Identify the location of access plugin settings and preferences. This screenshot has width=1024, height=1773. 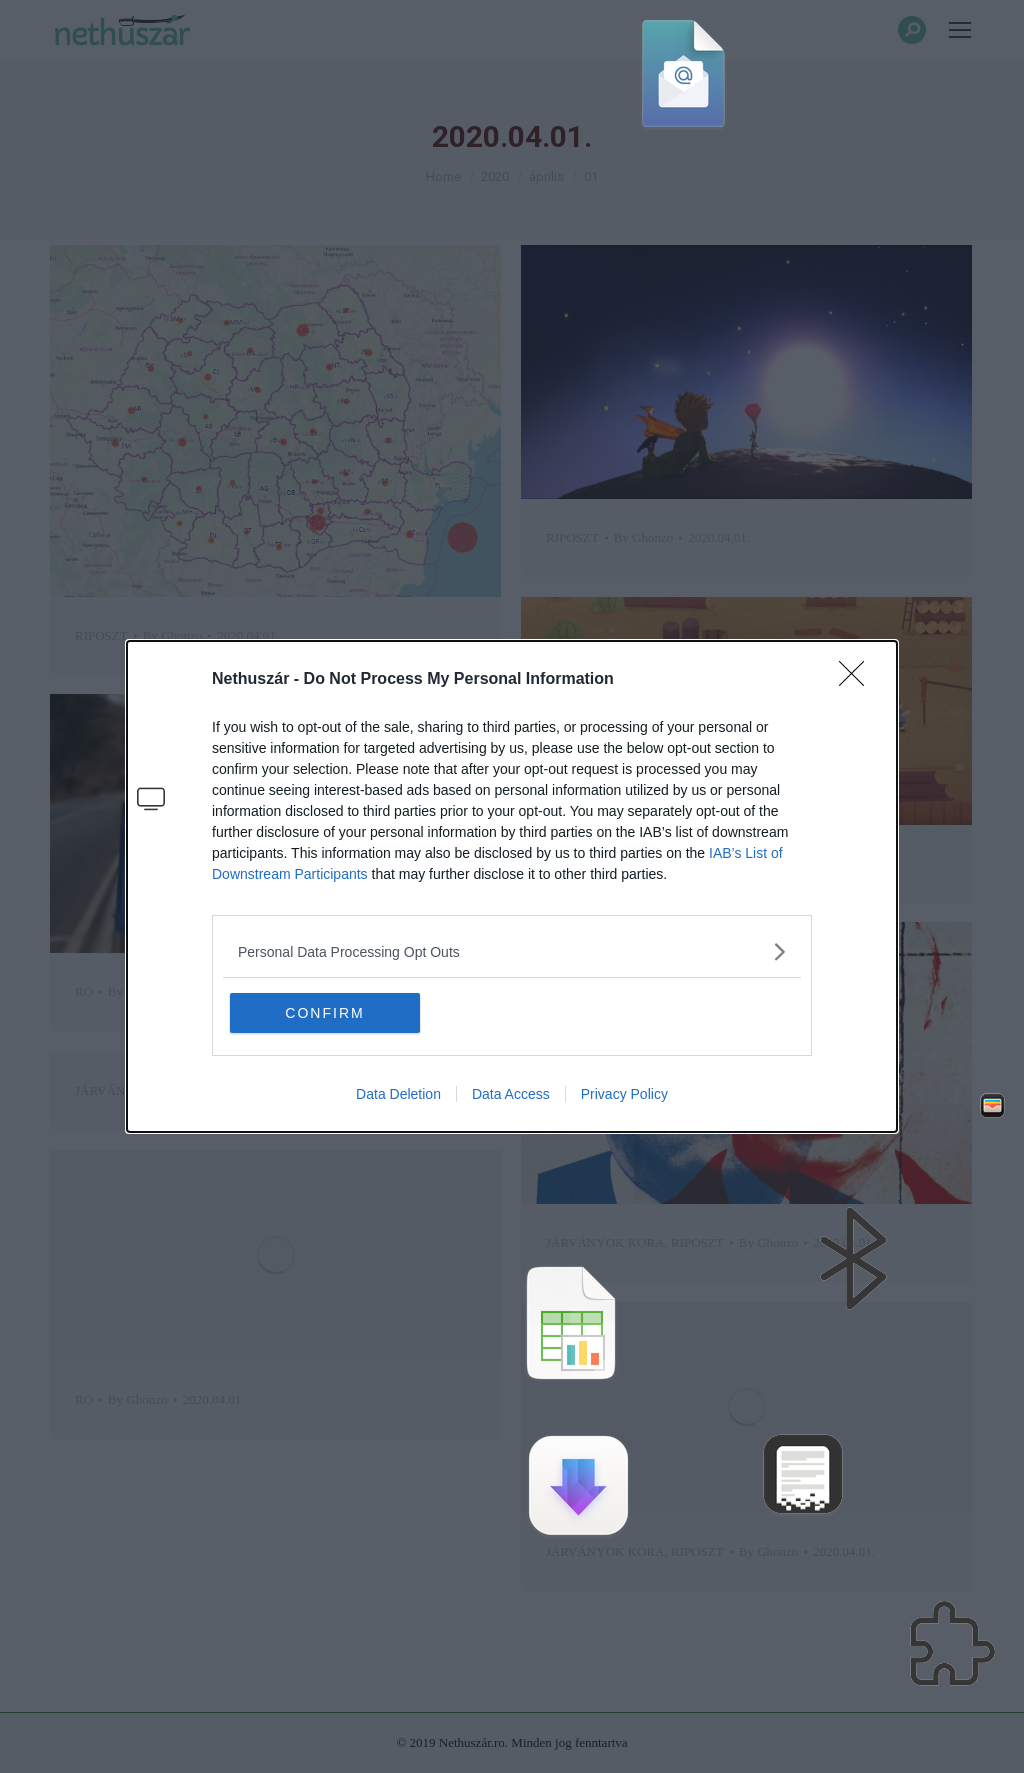
(950, 1646).